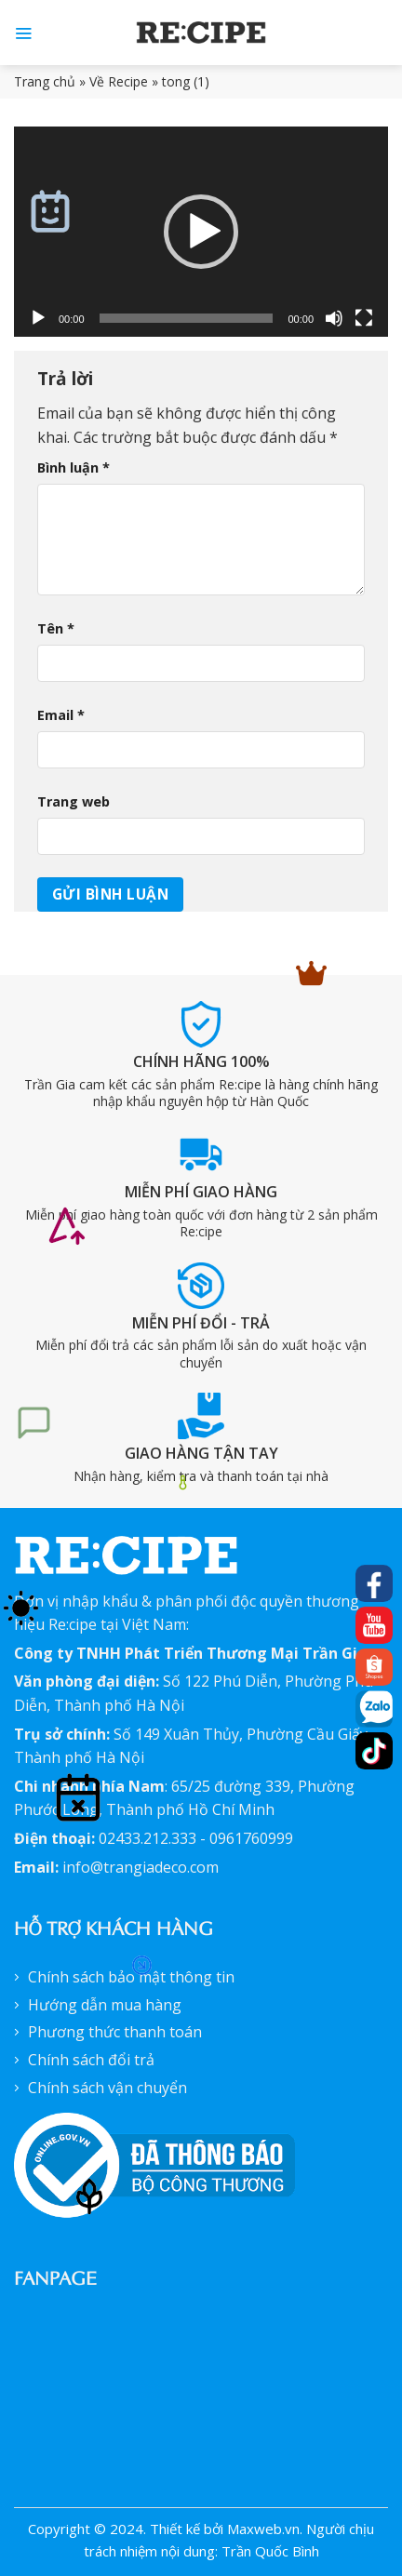 This screenshot has height=2576, width=402. I want to click on view current temperature reading, so click(182, 1482).